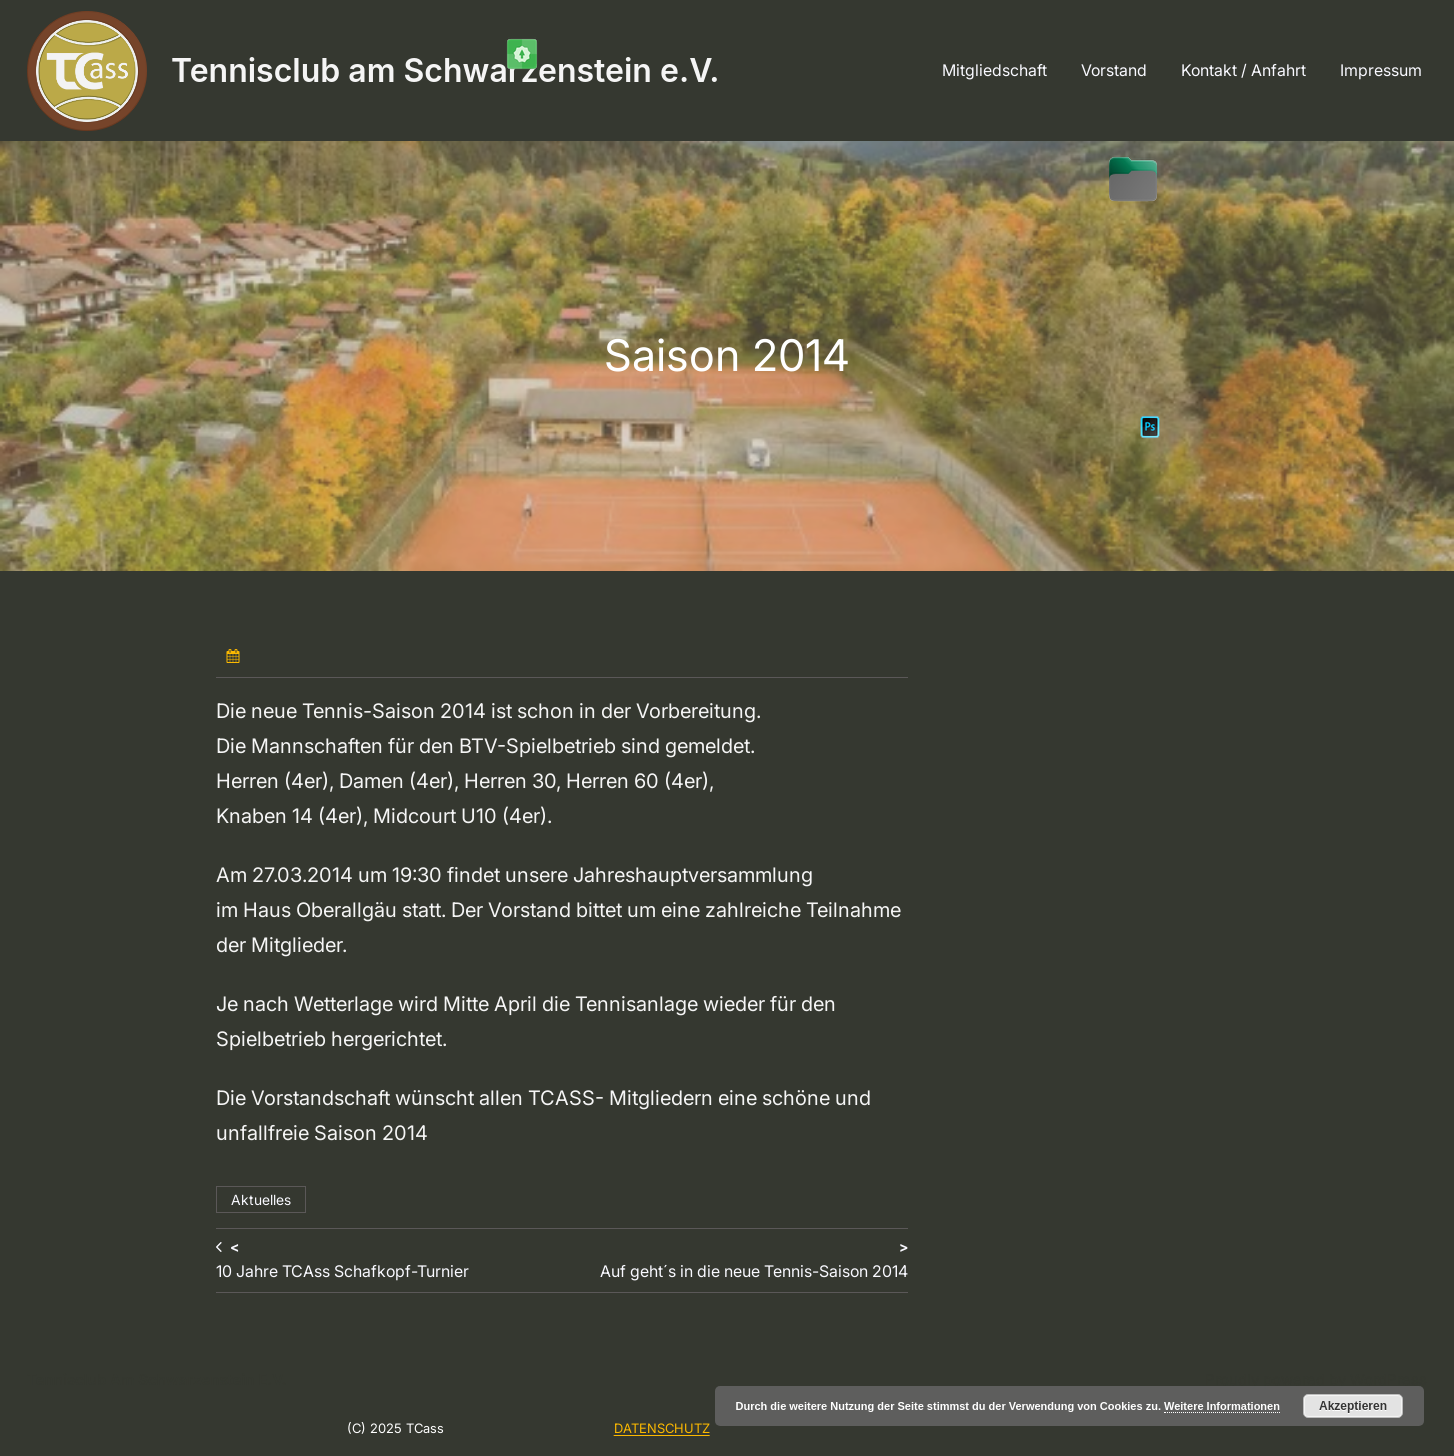 This screenshot has width=1454, height=1456. I want to click on open folder containing files, so click(1133, 179).